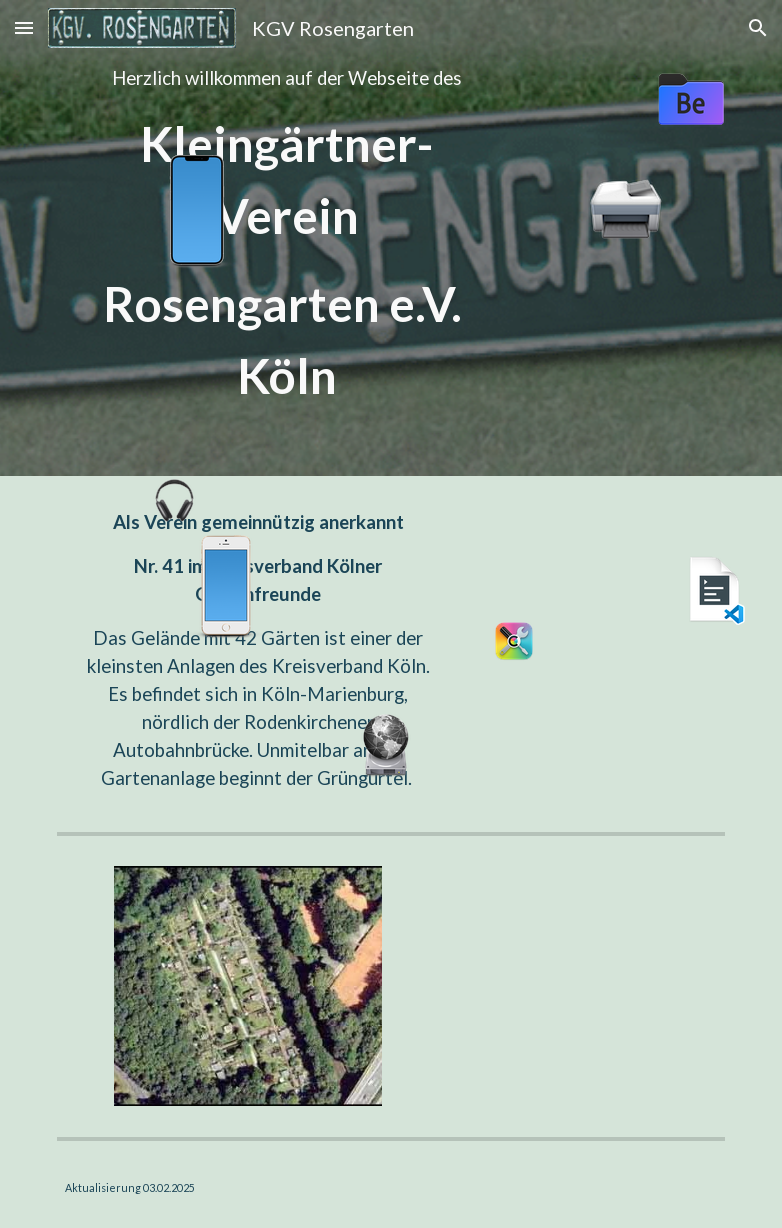 The height and width of the screenshot is (1228, 782). Describe the element at coordinates (174, 500) in the screenshot. I see `connect bluetooth headphones` at that location.